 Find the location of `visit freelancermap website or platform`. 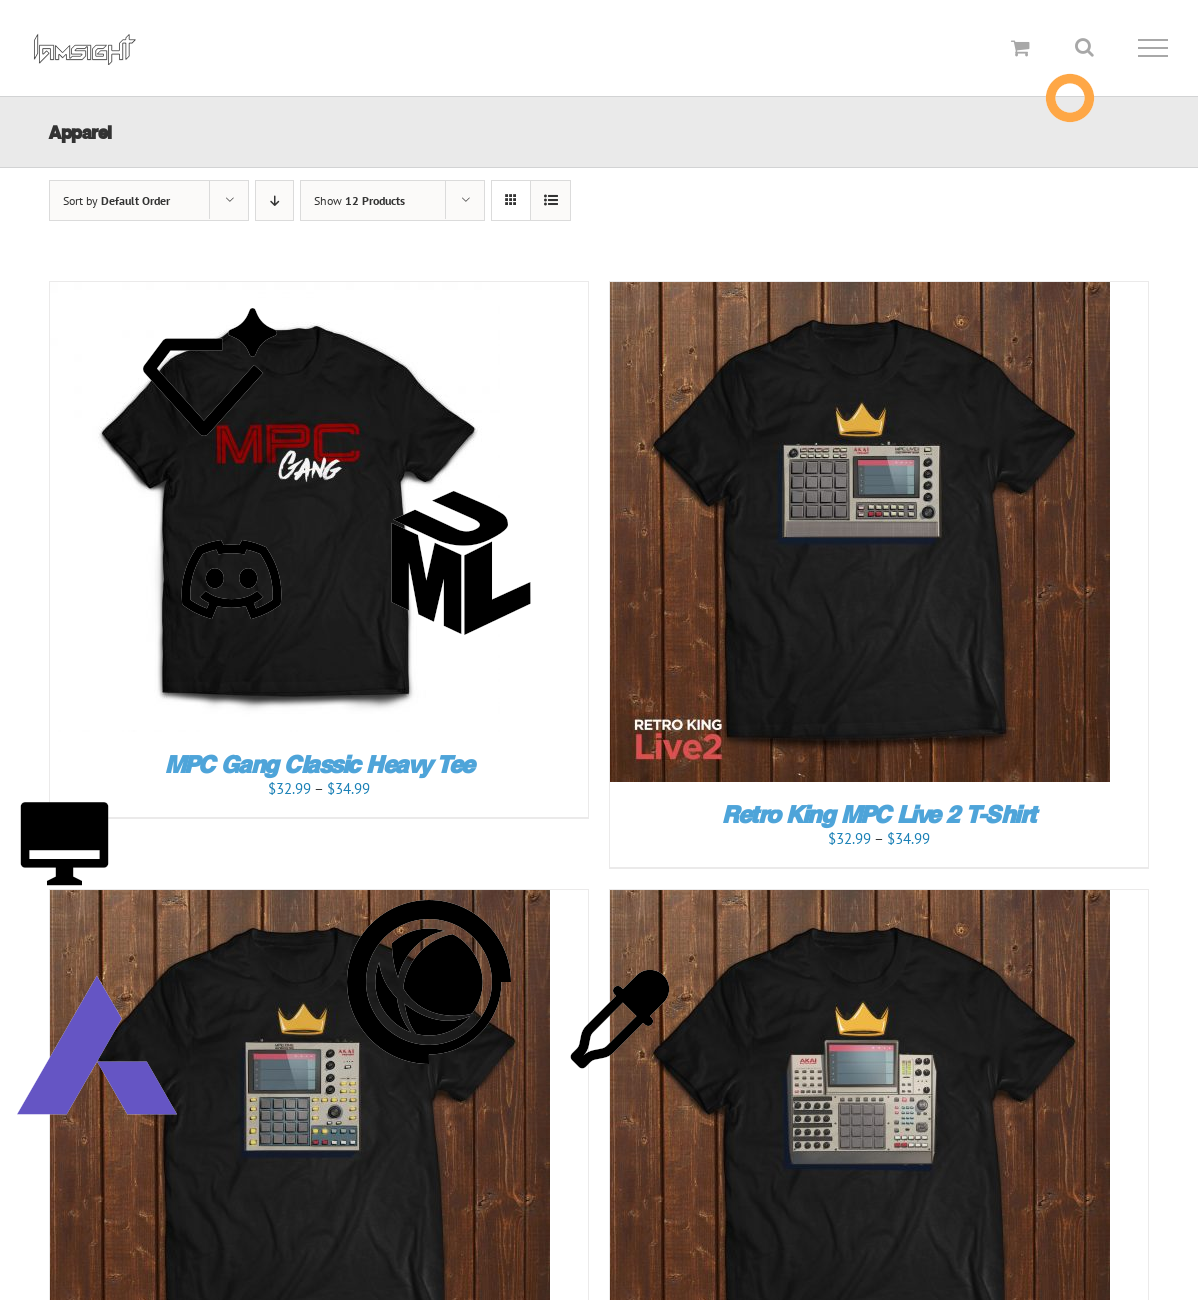

visit freelancermap website or platform is located at coordinates (429, 982).